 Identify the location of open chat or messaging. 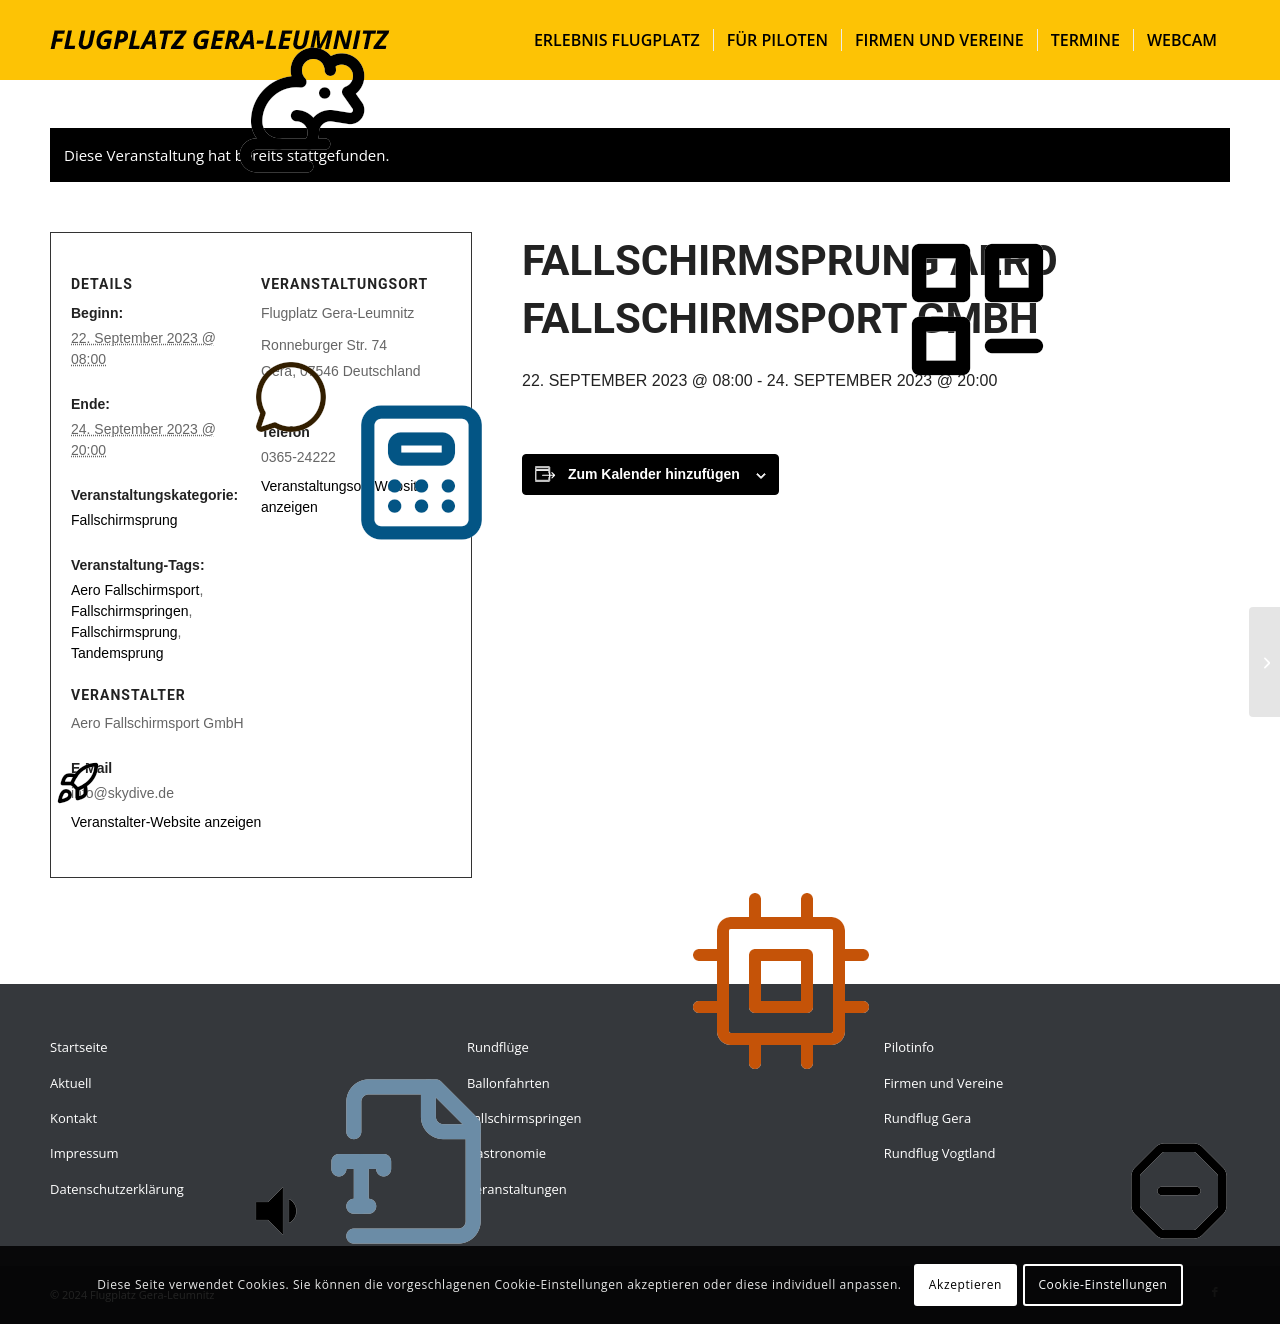
(291, 397).